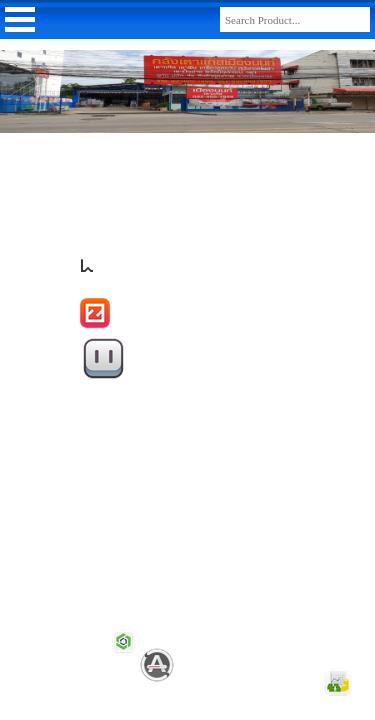 This screenshot has width=375, height=720. Describe the element at coordinates (87, 266) in the screenshot. I see `launch the nibbles snake game` at that location.